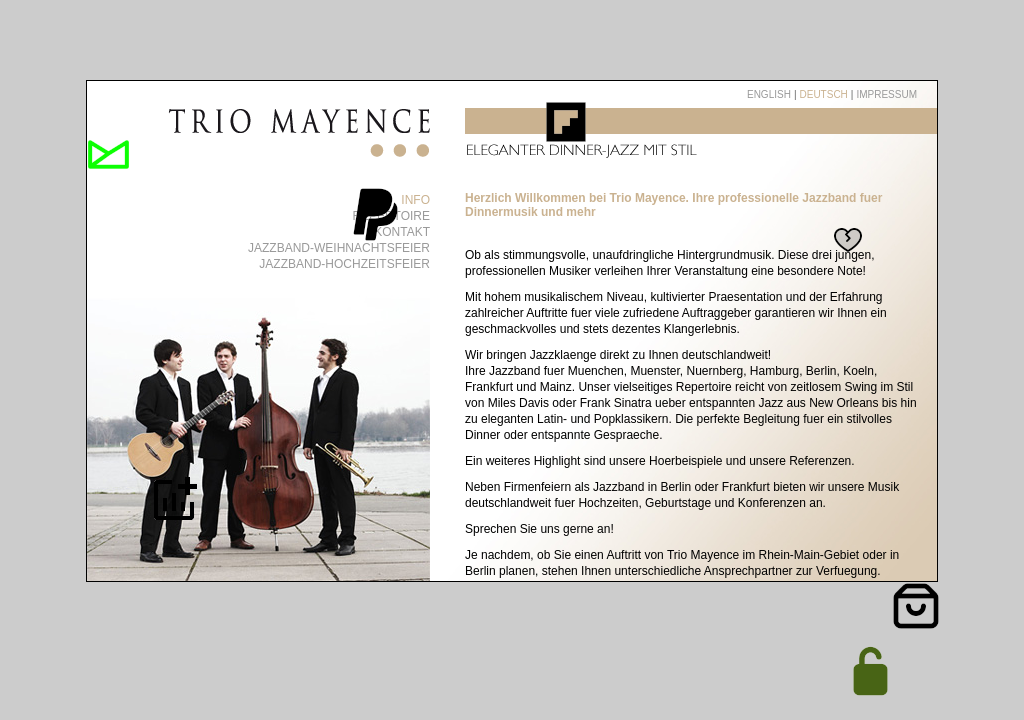 The image size is (1024, 720). I want to click on unlock this item or feature, so click(870, 672).